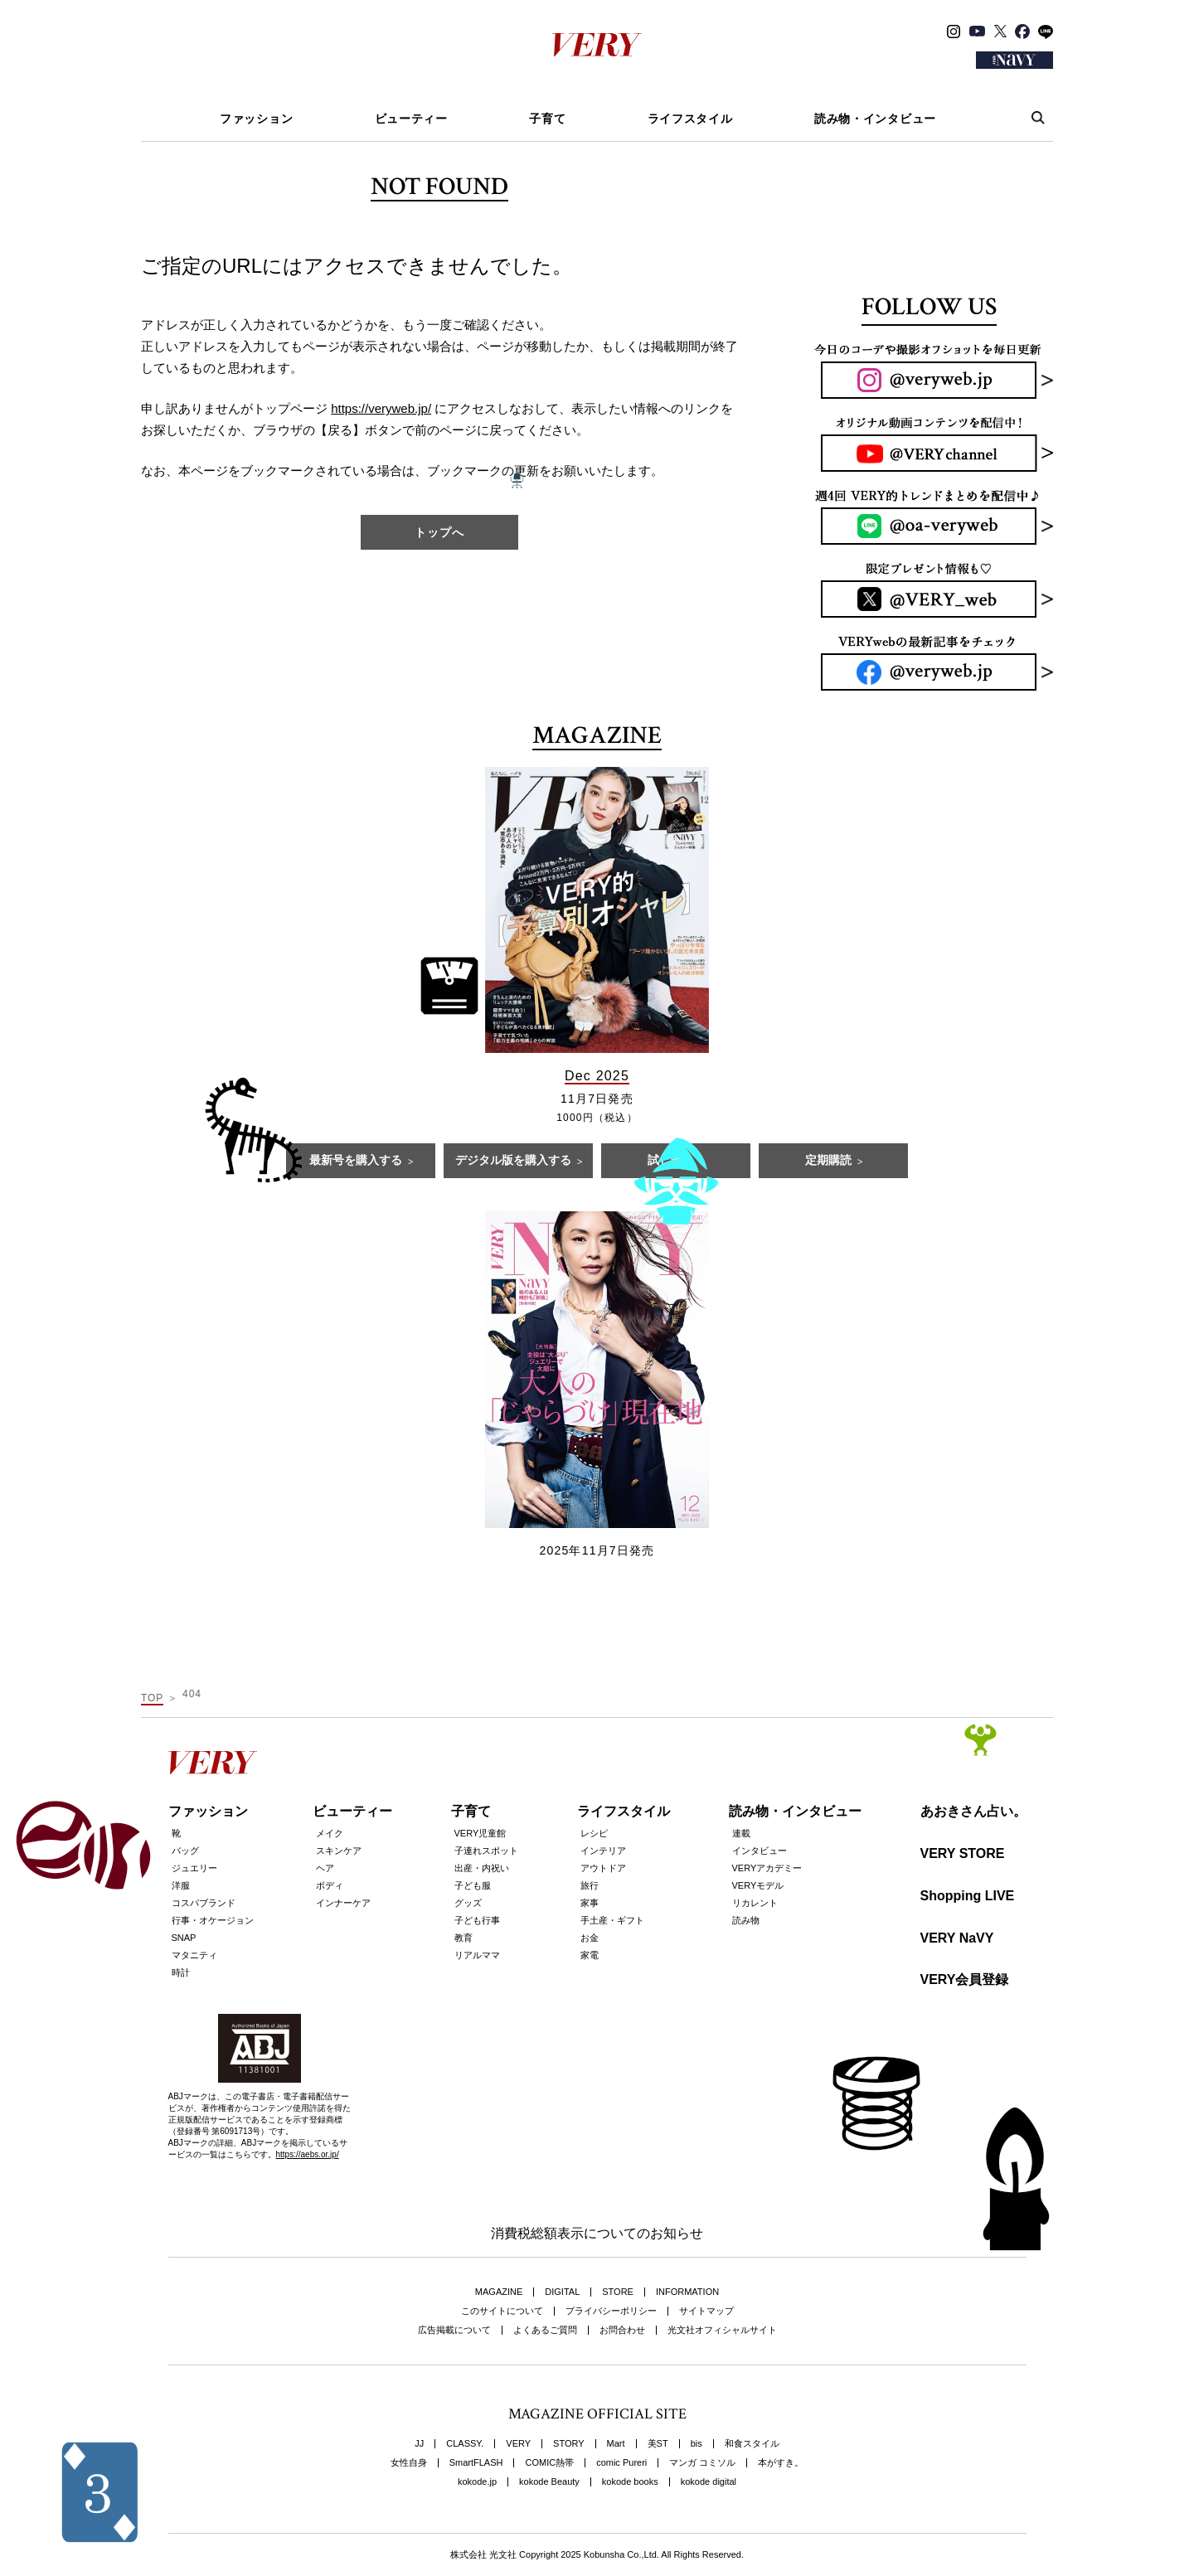  I want to click on view strength or fitness stats, so click(980, 1739).